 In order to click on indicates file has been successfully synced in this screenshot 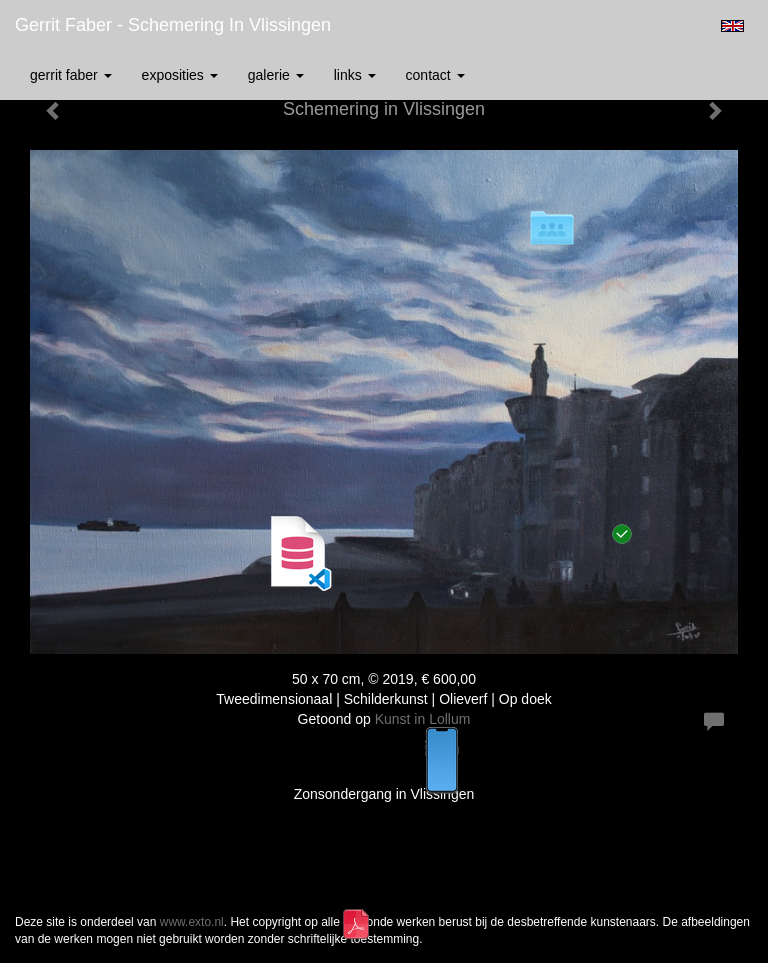, I will do `click(622, 534)`.